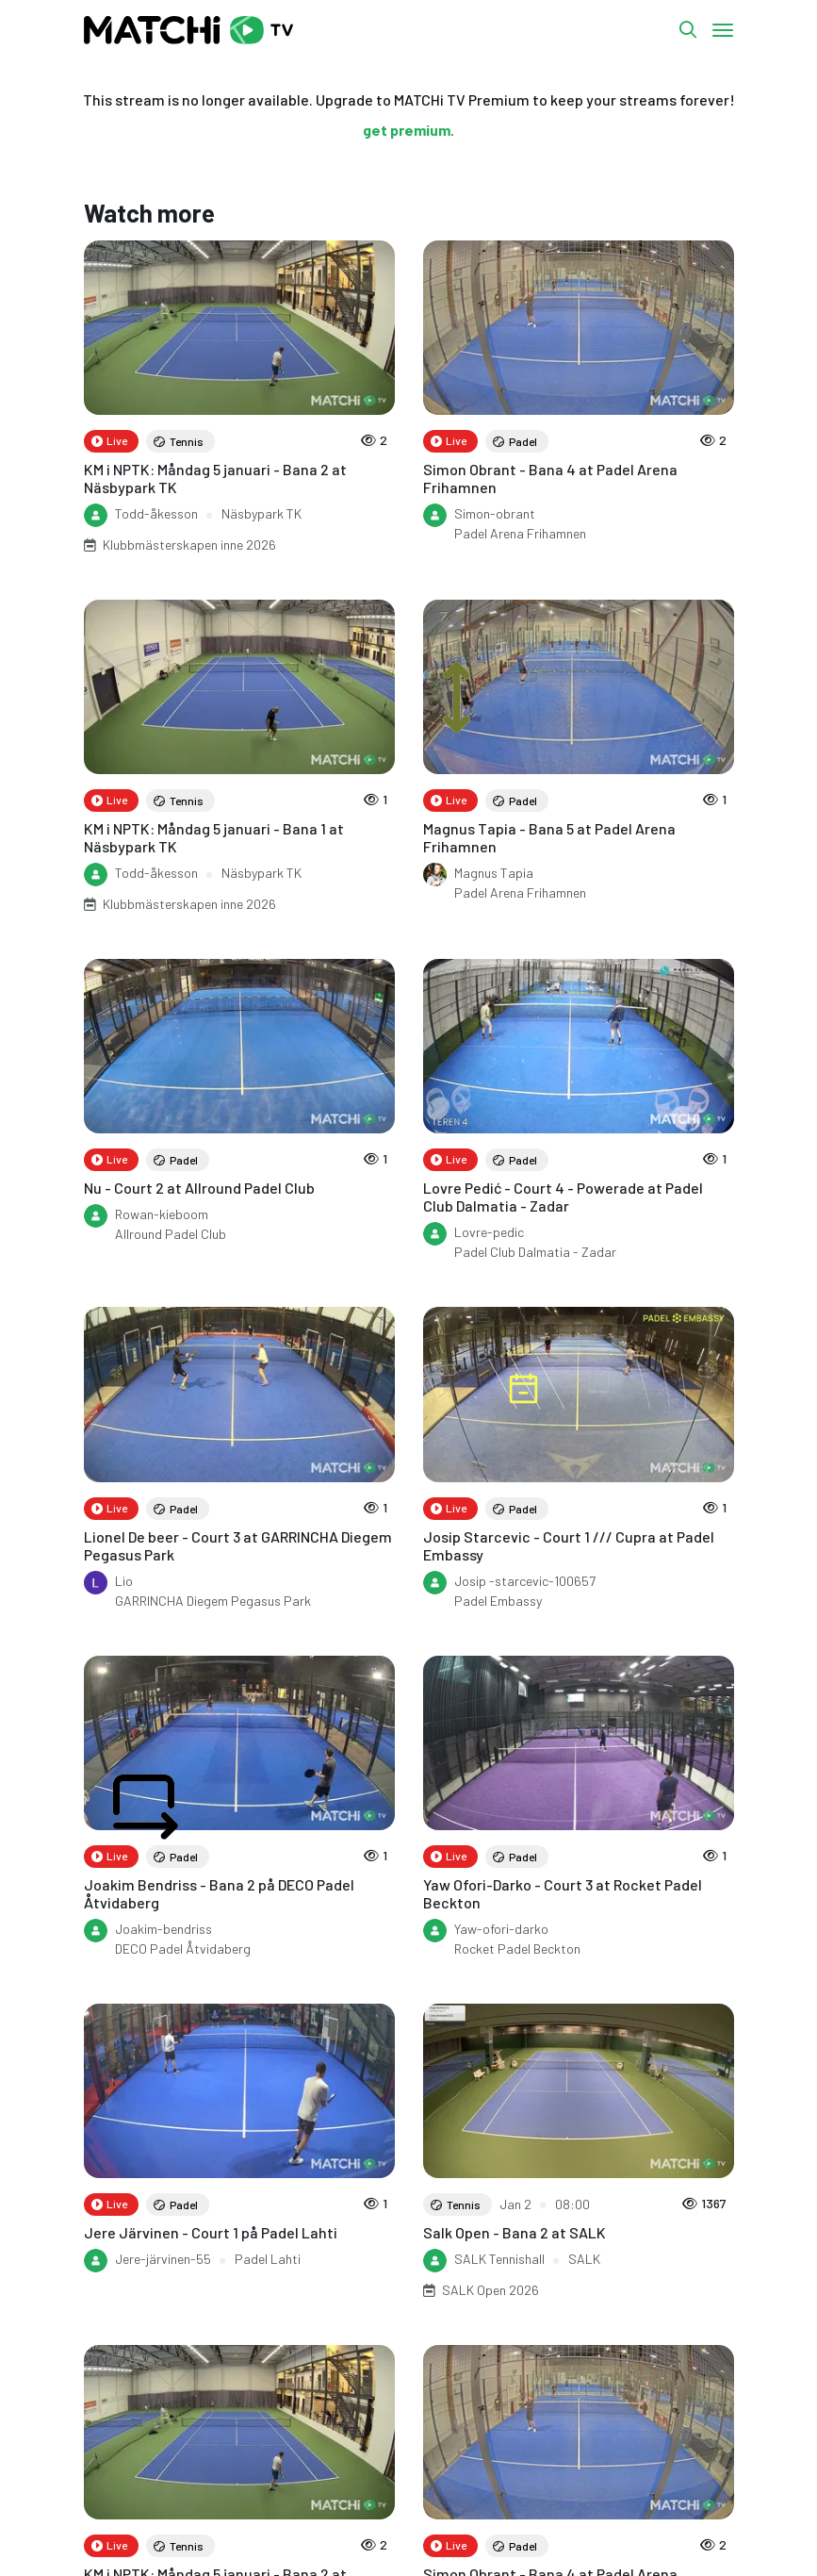  Describe the element at coordinates (456, 697) in the screenshot. I see `adjust height or vertical size` at that location.